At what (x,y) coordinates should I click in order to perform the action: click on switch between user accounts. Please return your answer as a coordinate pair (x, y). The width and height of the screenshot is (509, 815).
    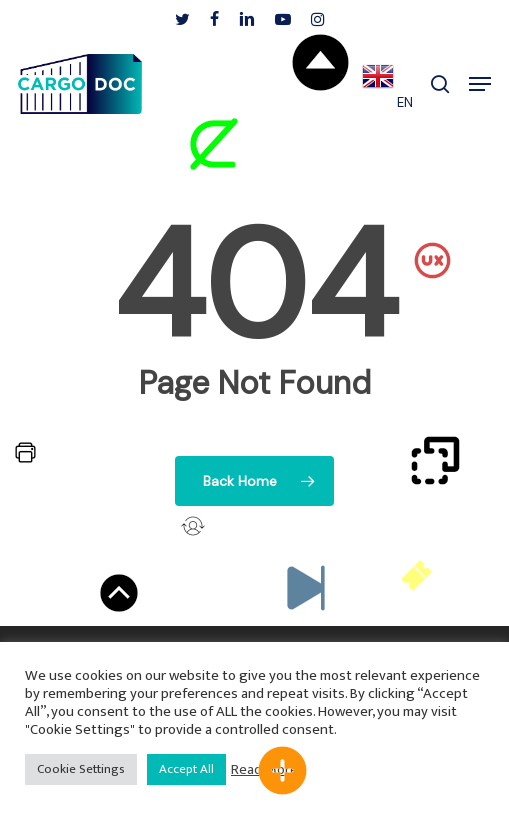
    Looking at the image, I should click on (193, 526).